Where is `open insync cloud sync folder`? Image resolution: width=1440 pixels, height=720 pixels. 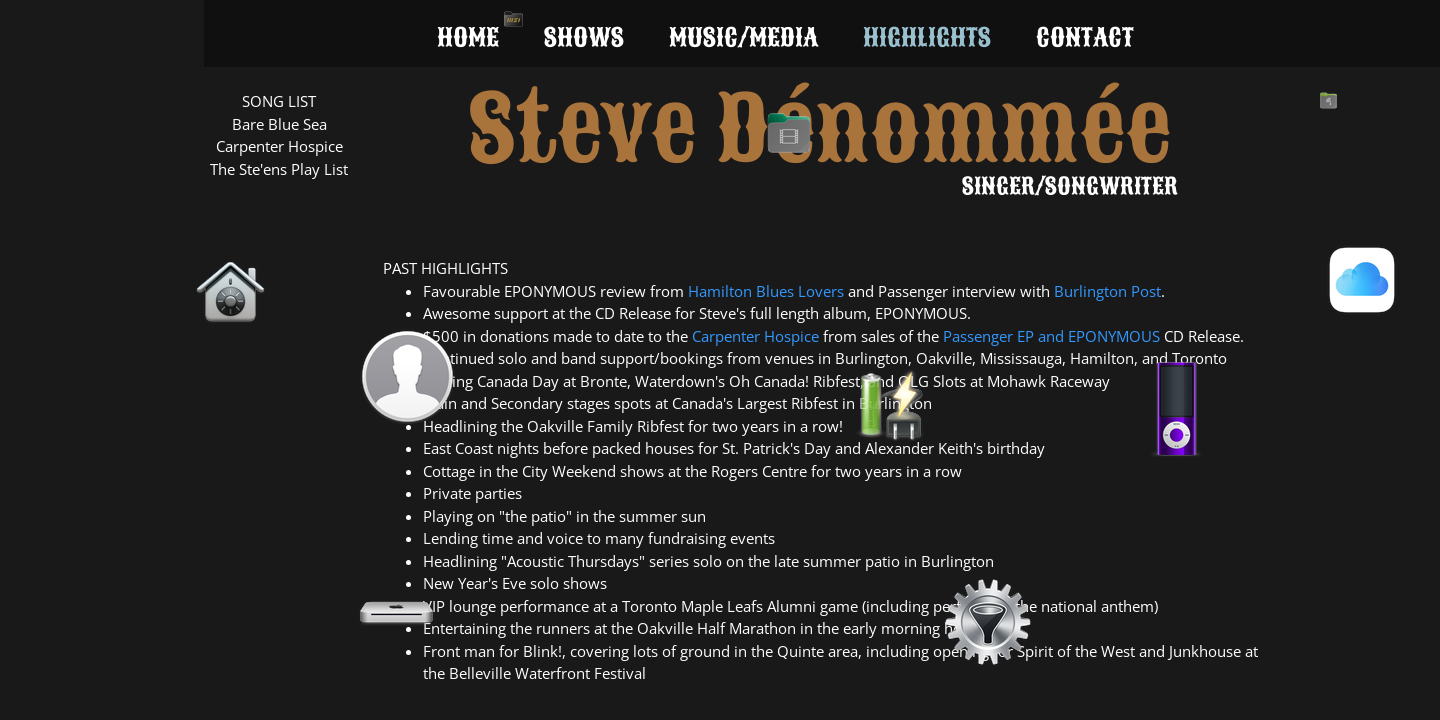 open insync cloud sync folder is located at coordinates (1328, 100).